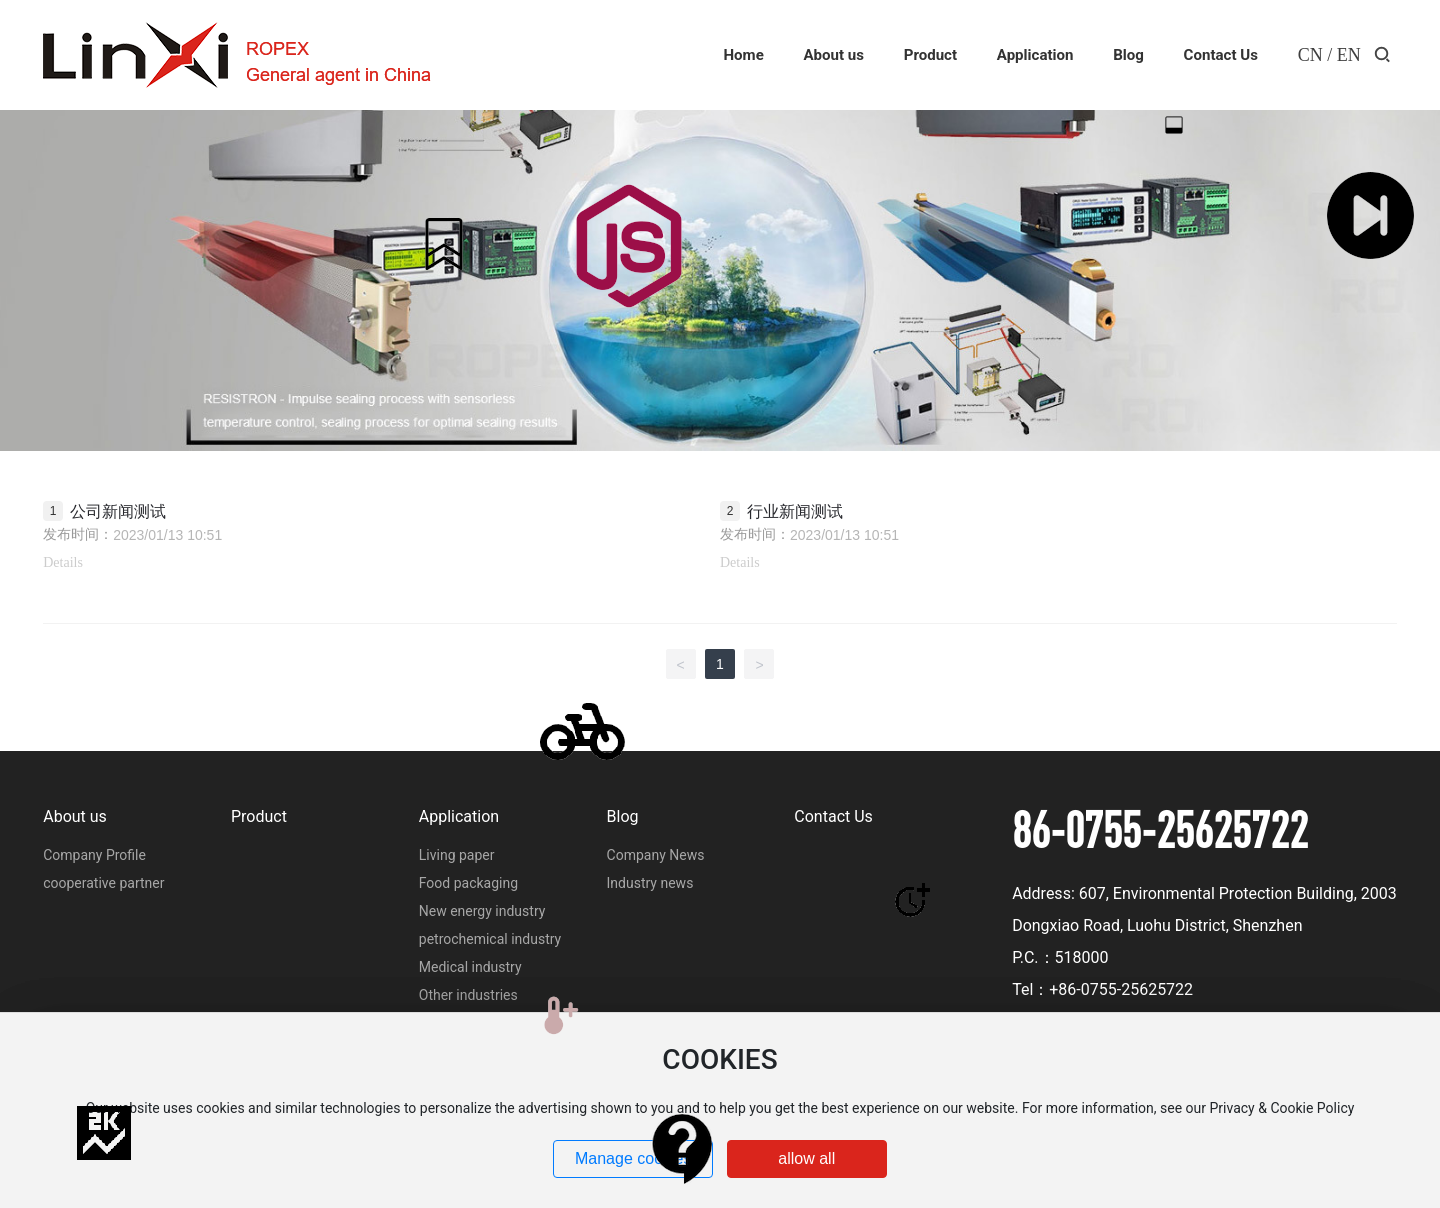  I want to click on Node.js runtime or server-side JavaScript indicator, so click(629, 246).